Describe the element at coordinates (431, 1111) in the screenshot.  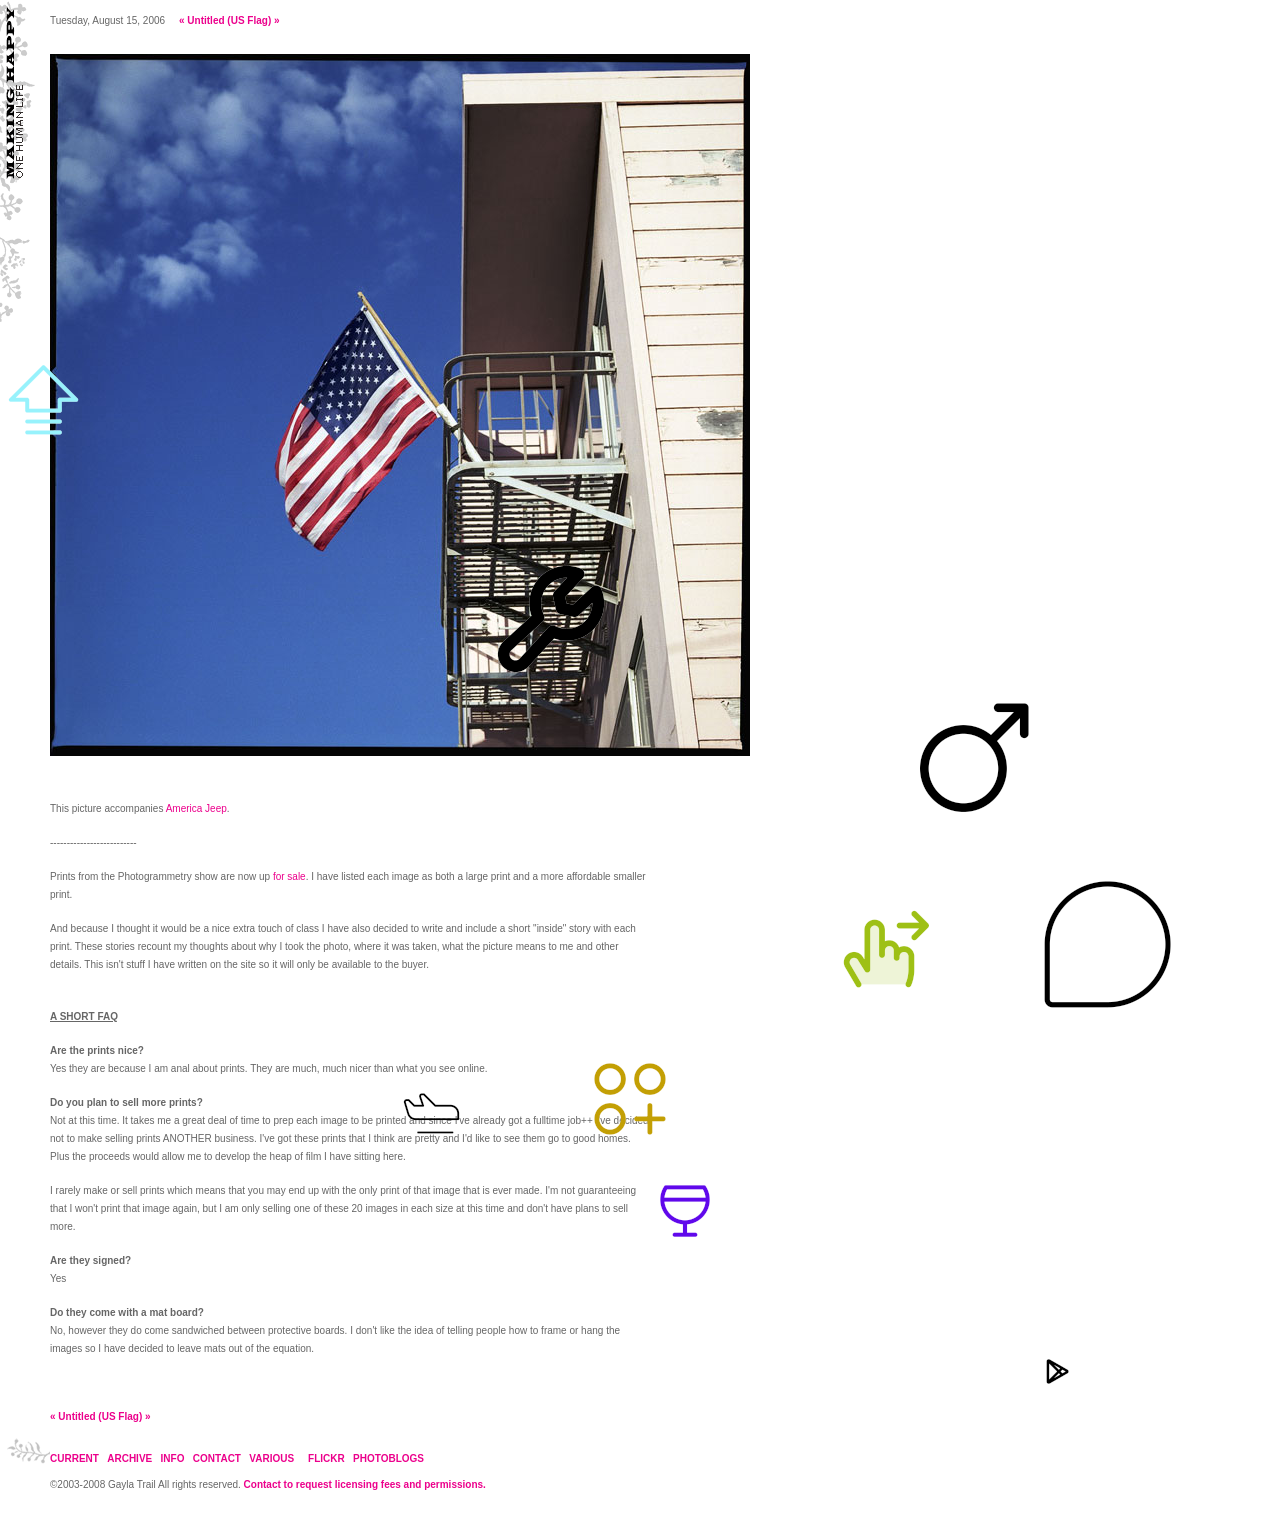
I see `indicates flight mode is active` at that location.